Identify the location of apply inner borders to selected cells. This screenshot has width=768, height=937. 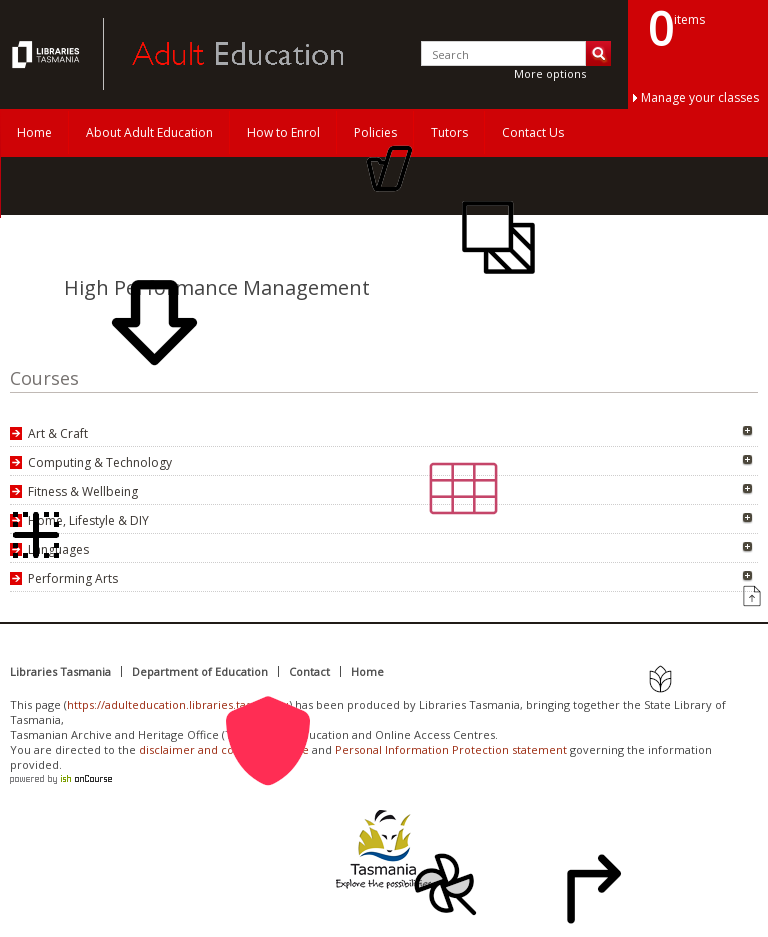
(36, 535).